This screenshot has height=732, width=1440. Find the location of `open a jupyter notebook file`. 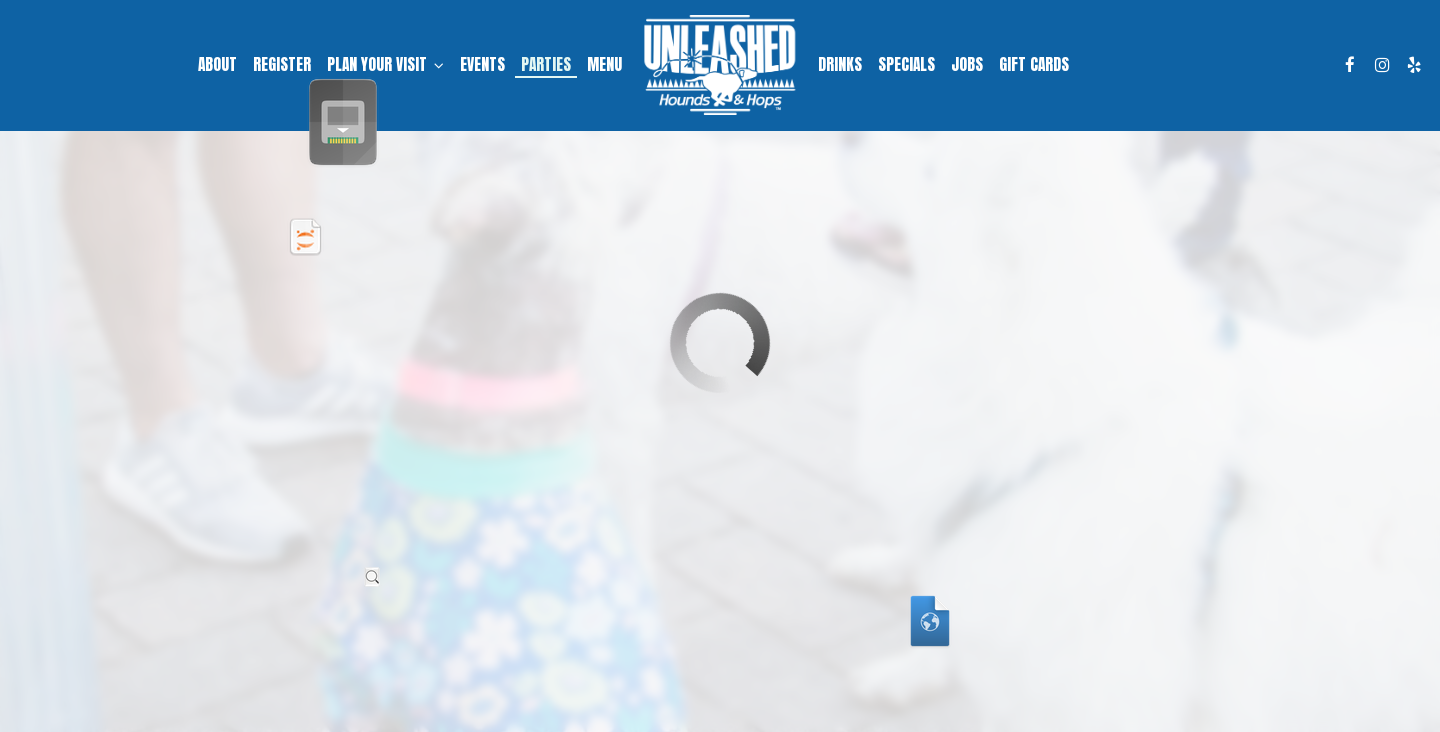

open a jupyter notebook file is located at coordinates (305, 236).